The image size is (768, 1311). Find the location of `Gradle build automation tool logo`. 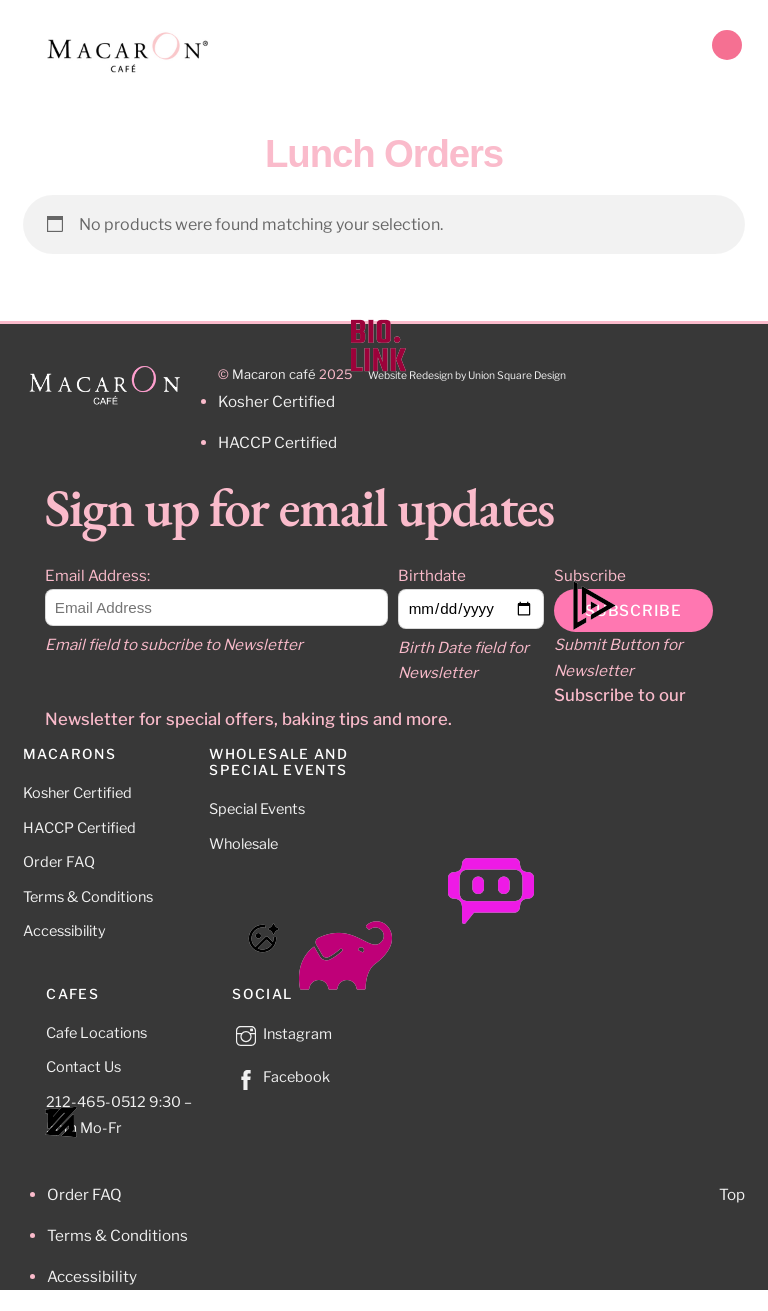

Gradle build automation tool logo is located at coordinates (345, 955).